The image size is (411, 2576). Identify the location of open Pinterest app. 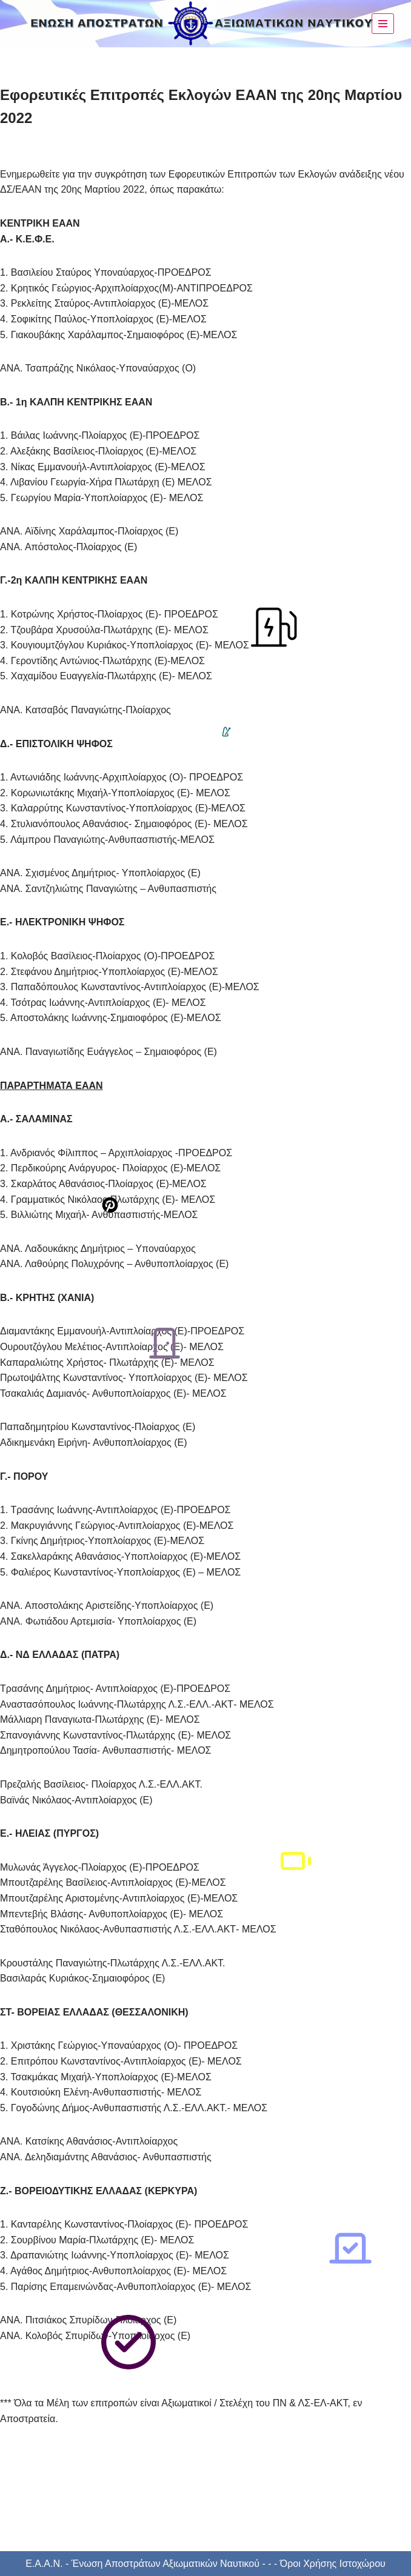
(110, 1205).